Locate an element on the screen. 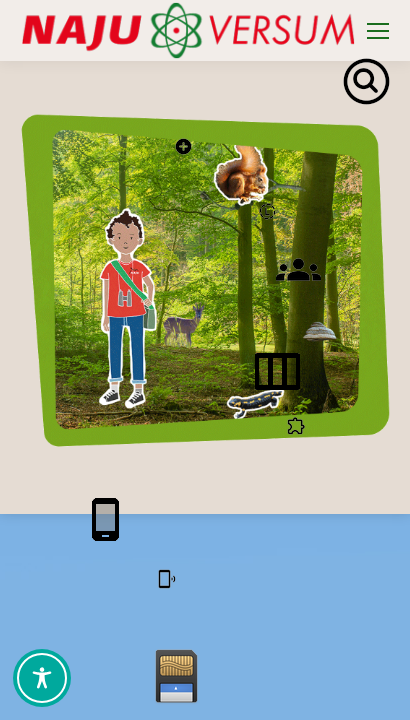 This screenshot has height=720, width=410. view or manage groups is located at coordinates (298, 269).